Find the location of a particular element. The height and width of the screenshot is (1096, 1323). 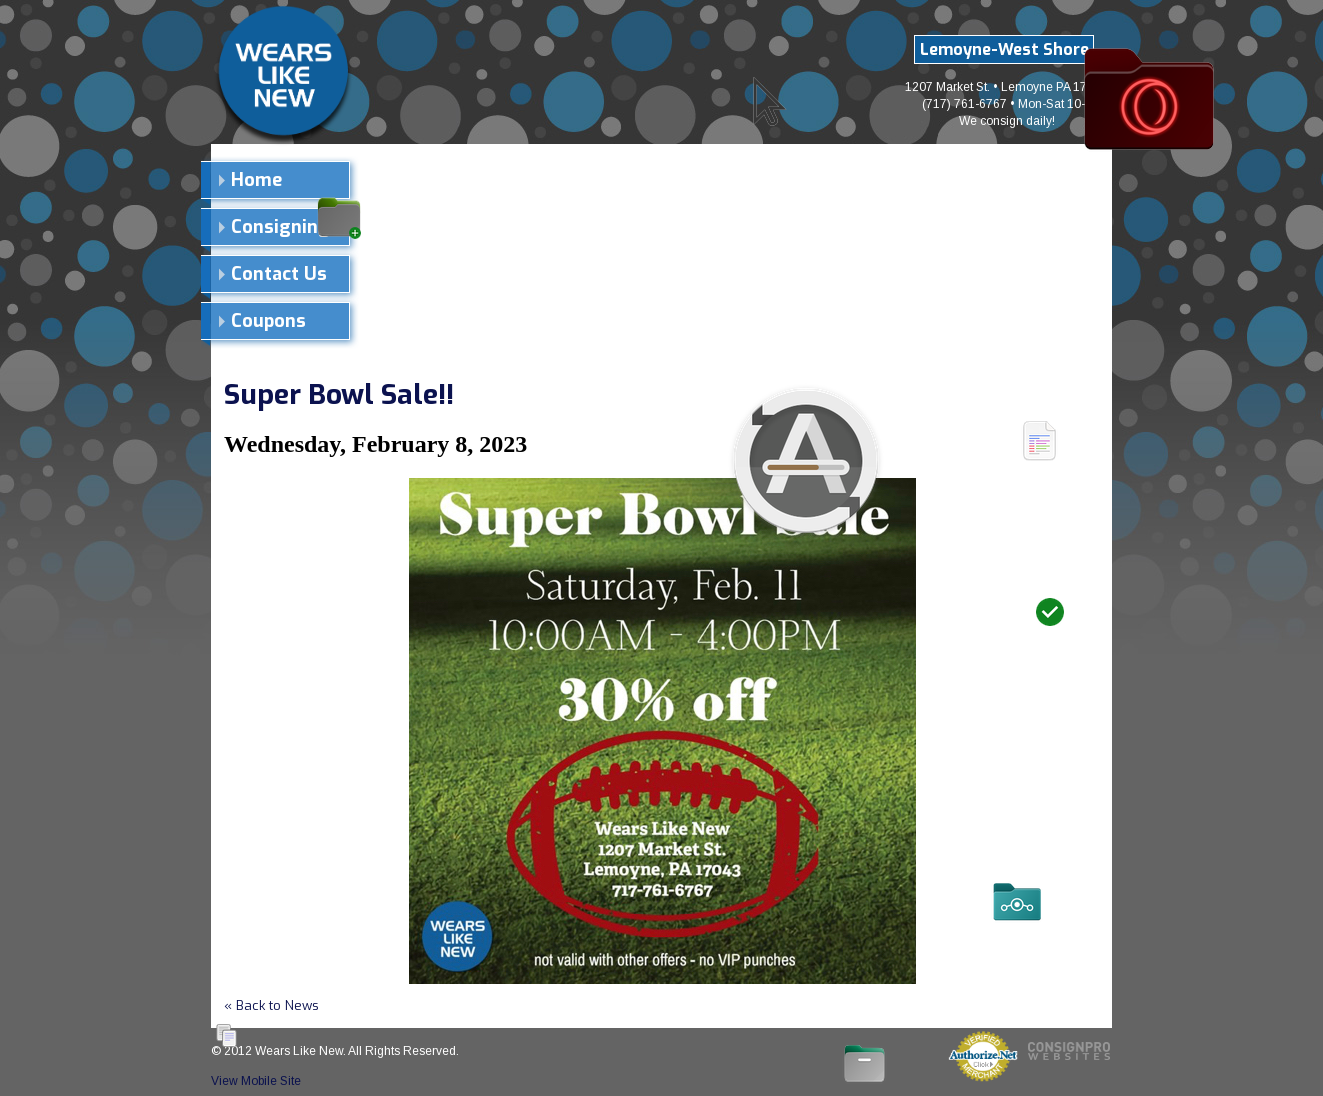

open the file manager app is located at coordinates (864, 1063).